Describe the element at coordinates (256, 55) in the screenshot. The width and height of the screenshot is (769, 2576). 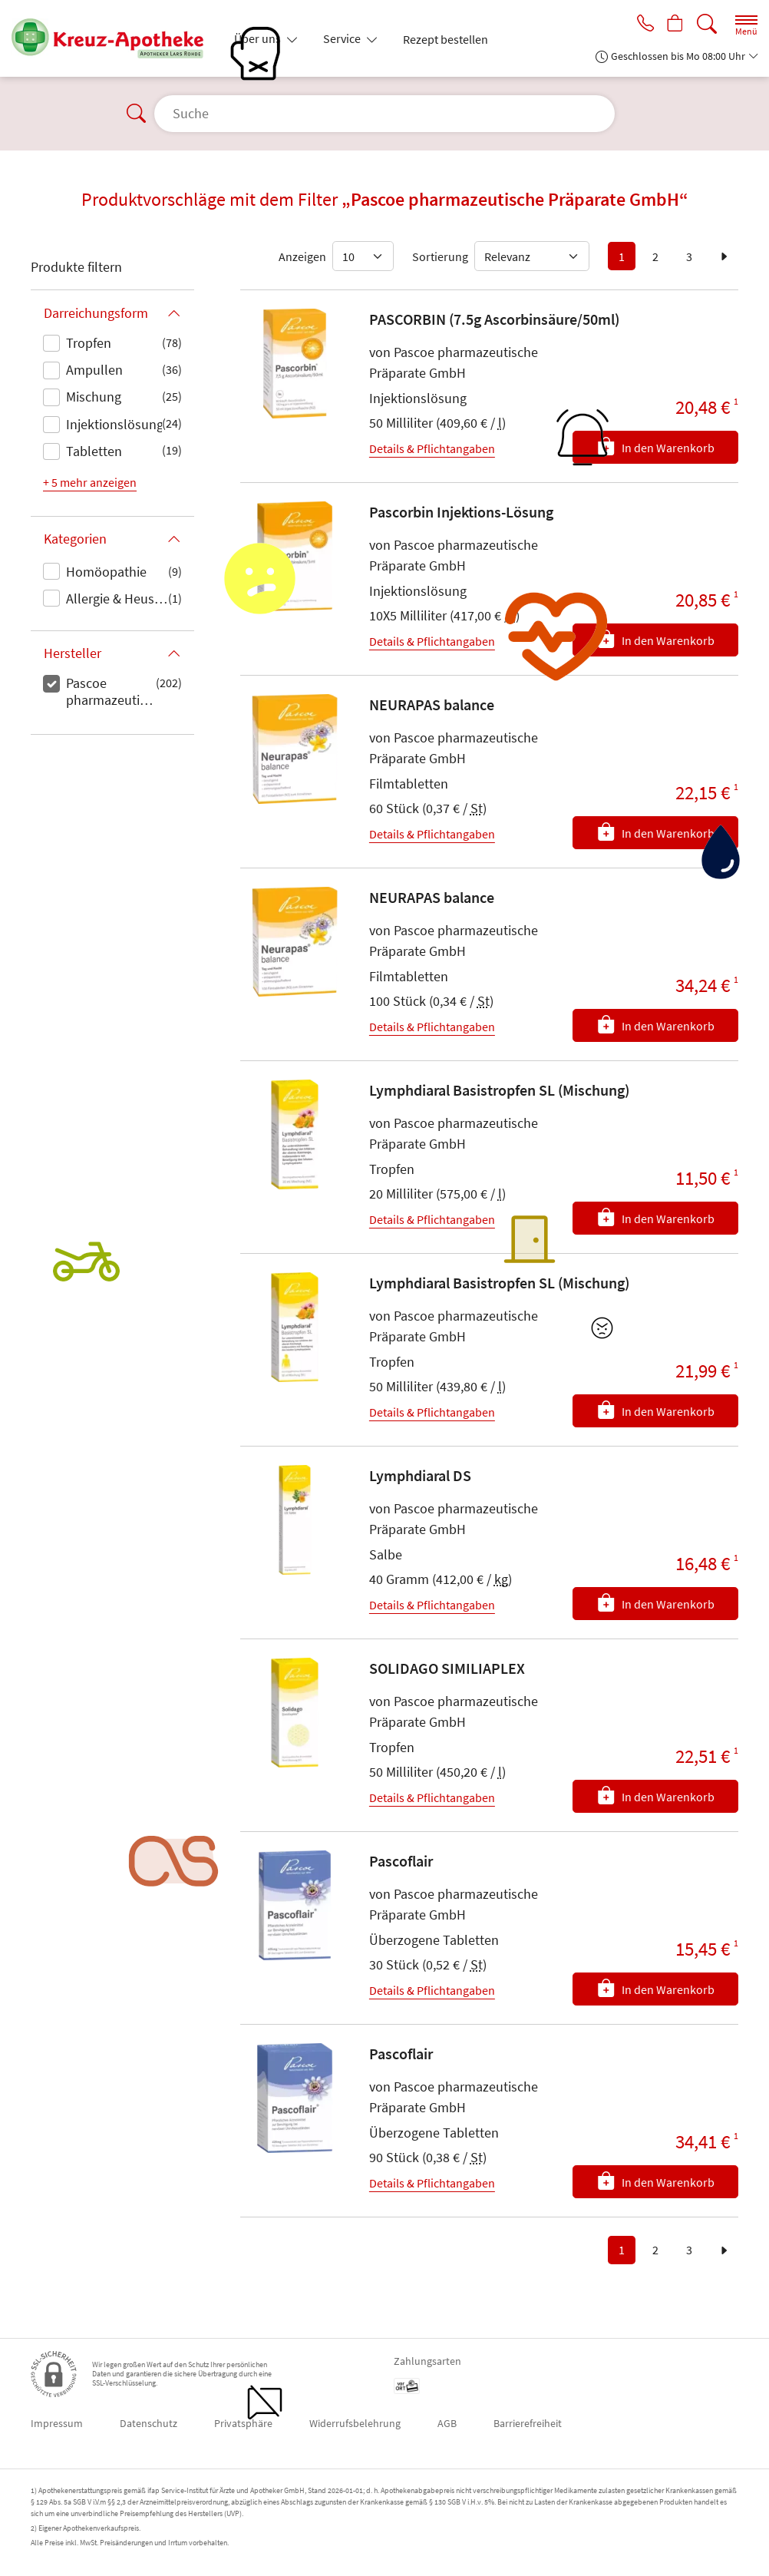
I see `access boxing or combat sports content` at that location.